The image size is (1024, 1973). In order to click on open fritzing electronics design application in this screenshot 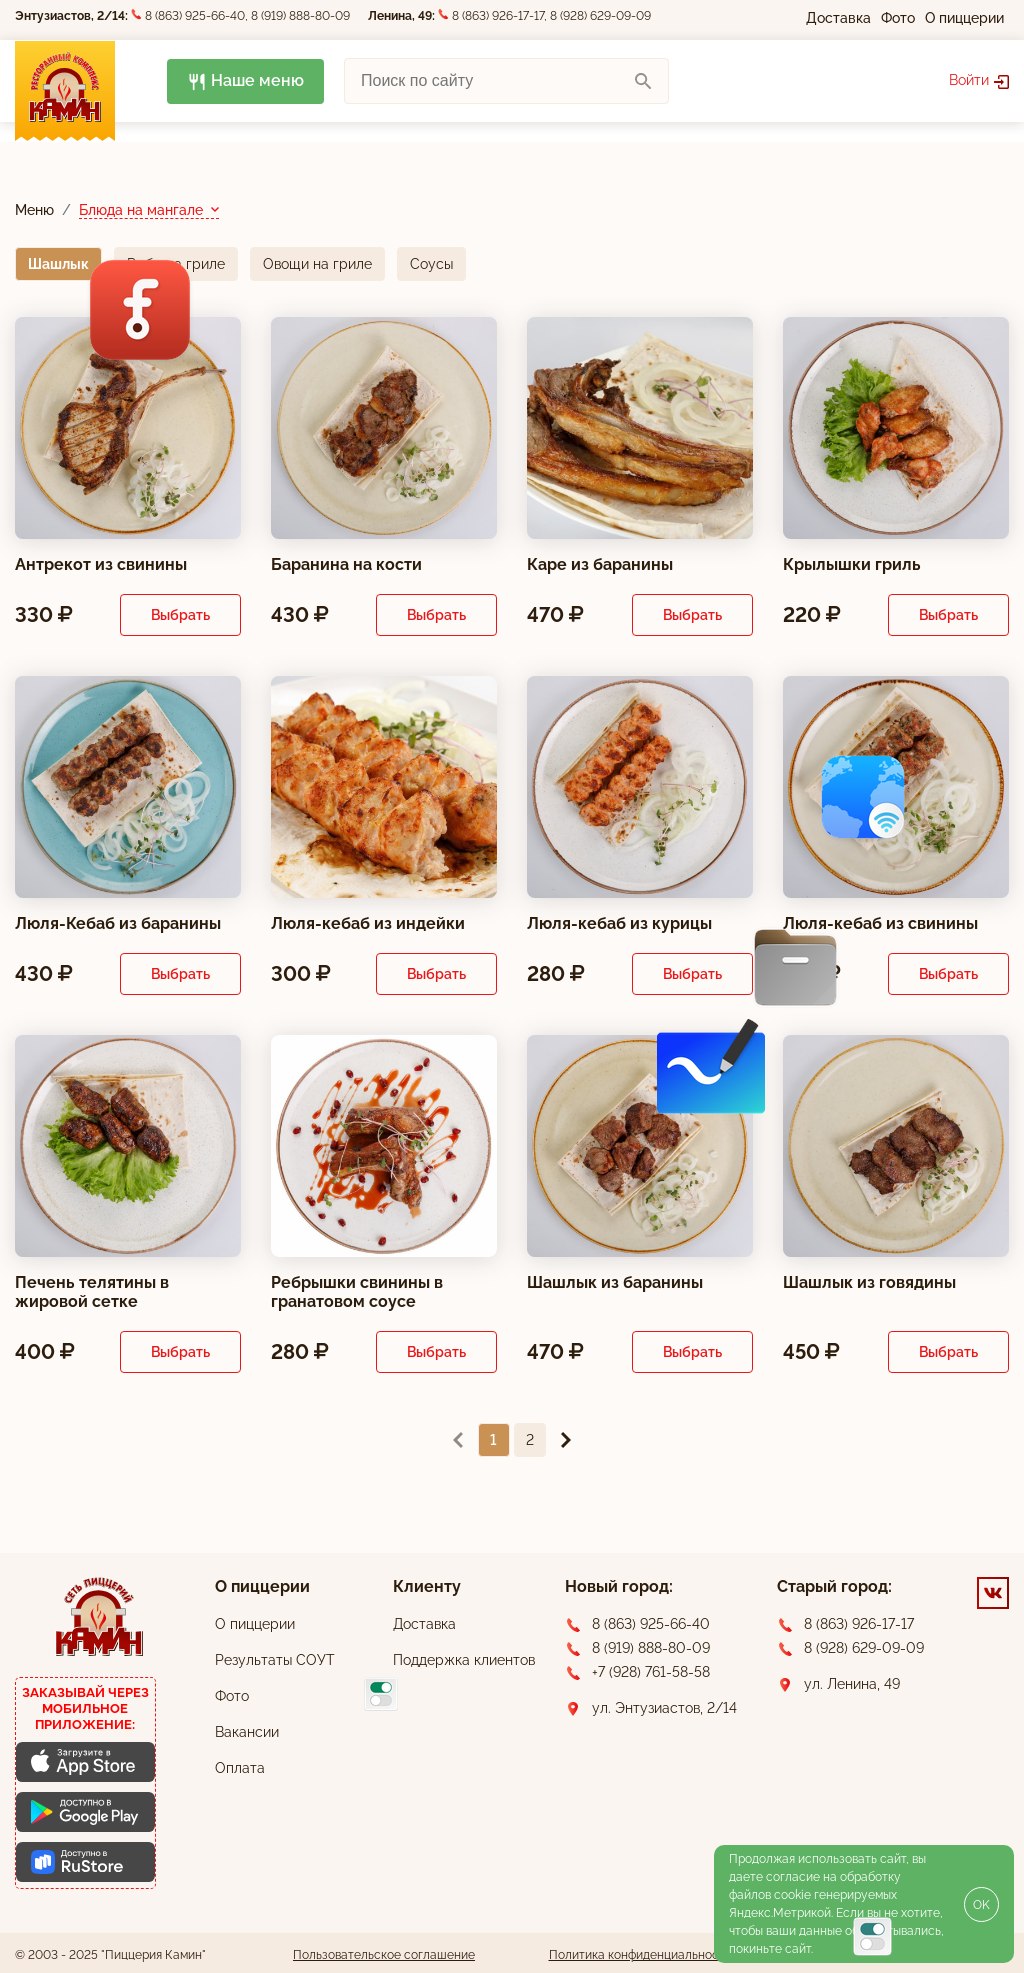, I will do `click(140, 310)`.